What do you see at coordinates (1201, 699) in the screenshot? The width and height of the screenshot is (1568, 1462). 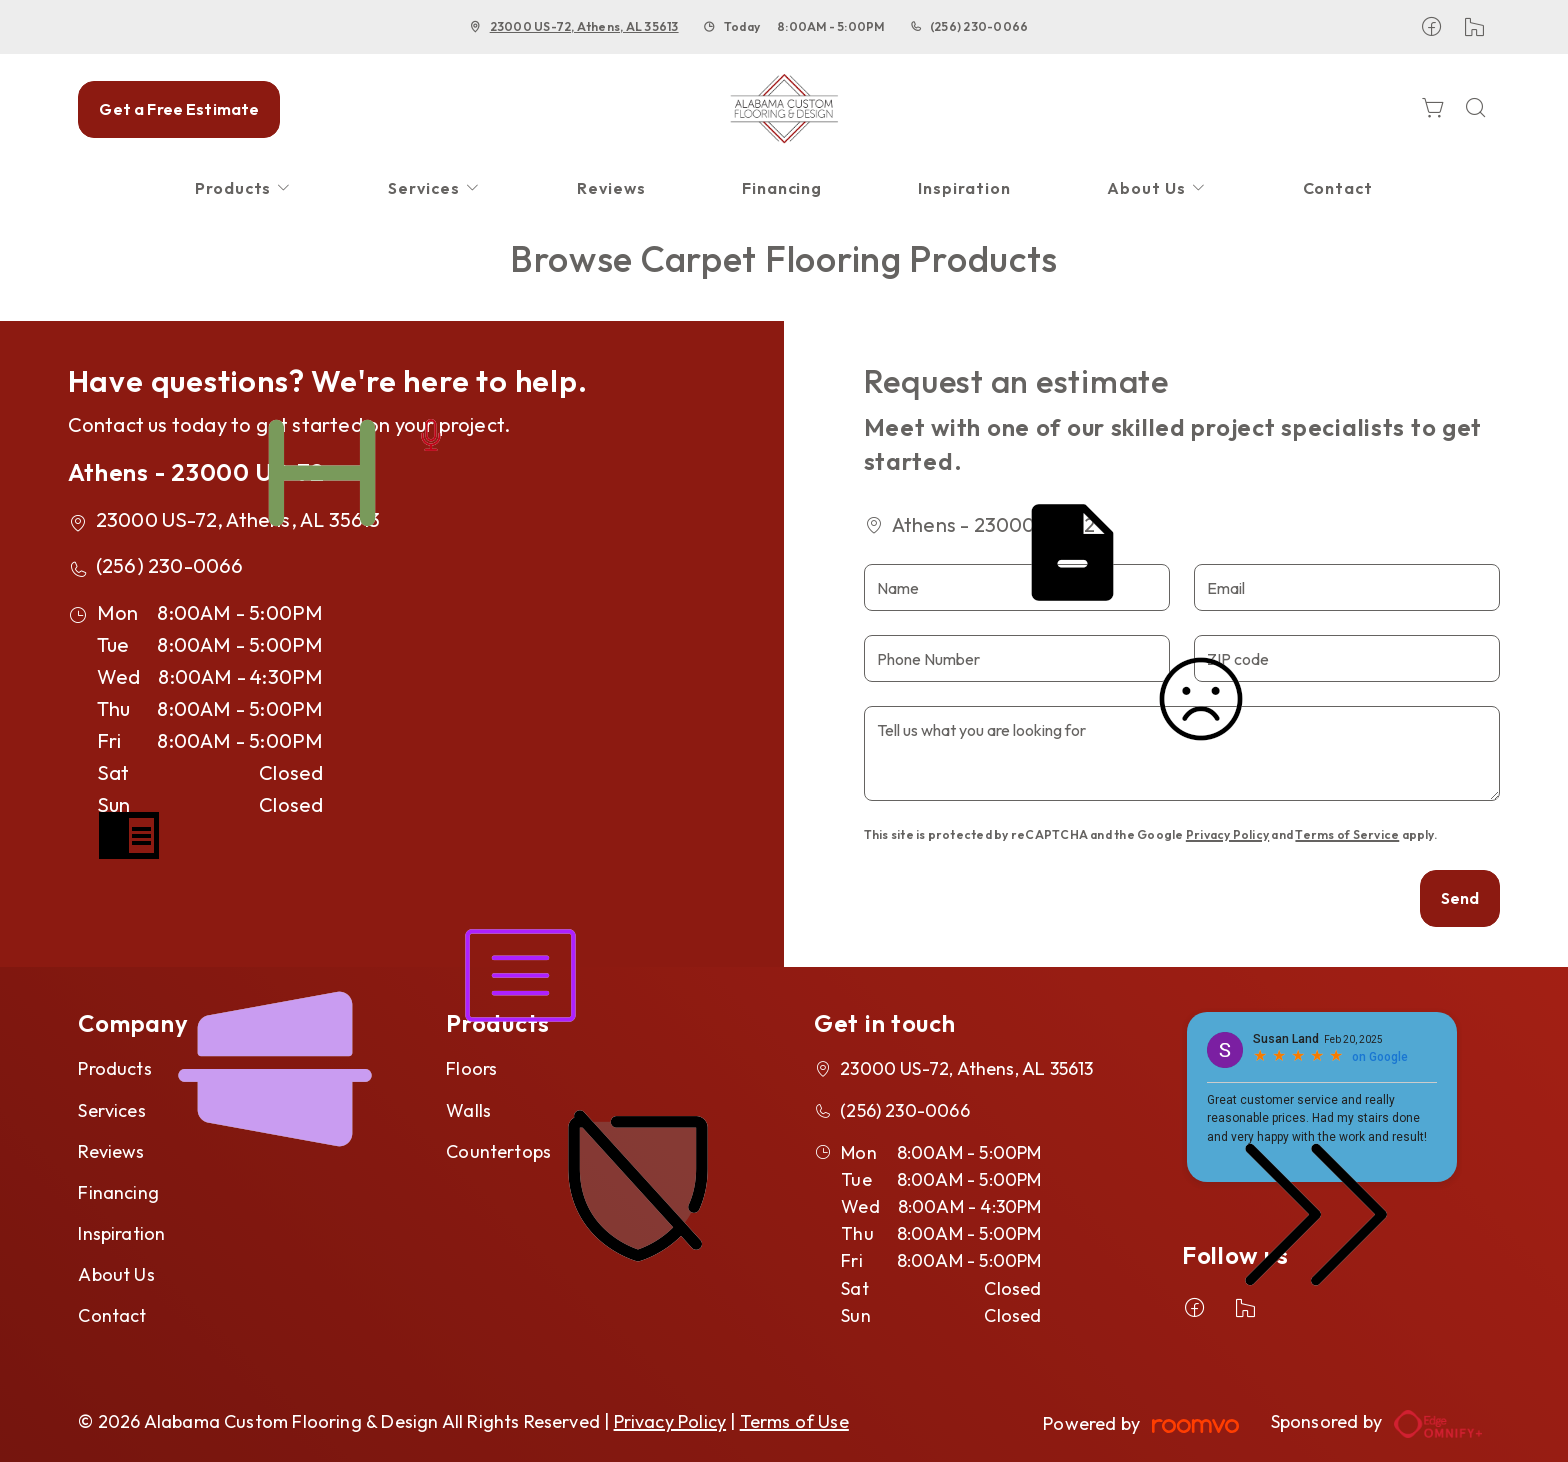 I see `indicate negative feedback or dissatisfaction` at bounding box center [1201, 699].